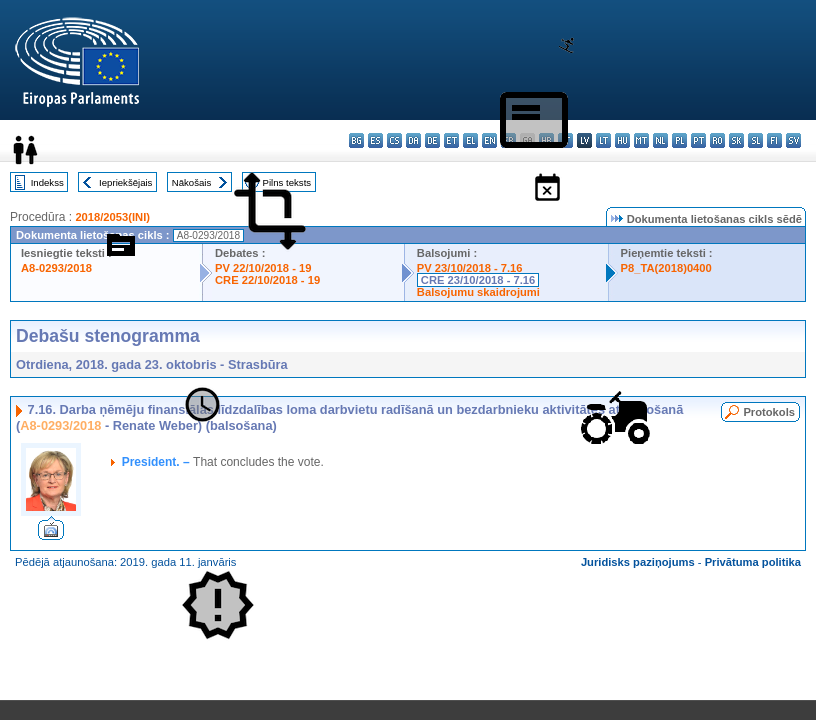  Describe the element at coordinates (547, 188) in the screenshot. I see `a cancelled or unavailable calendar event` at that location.